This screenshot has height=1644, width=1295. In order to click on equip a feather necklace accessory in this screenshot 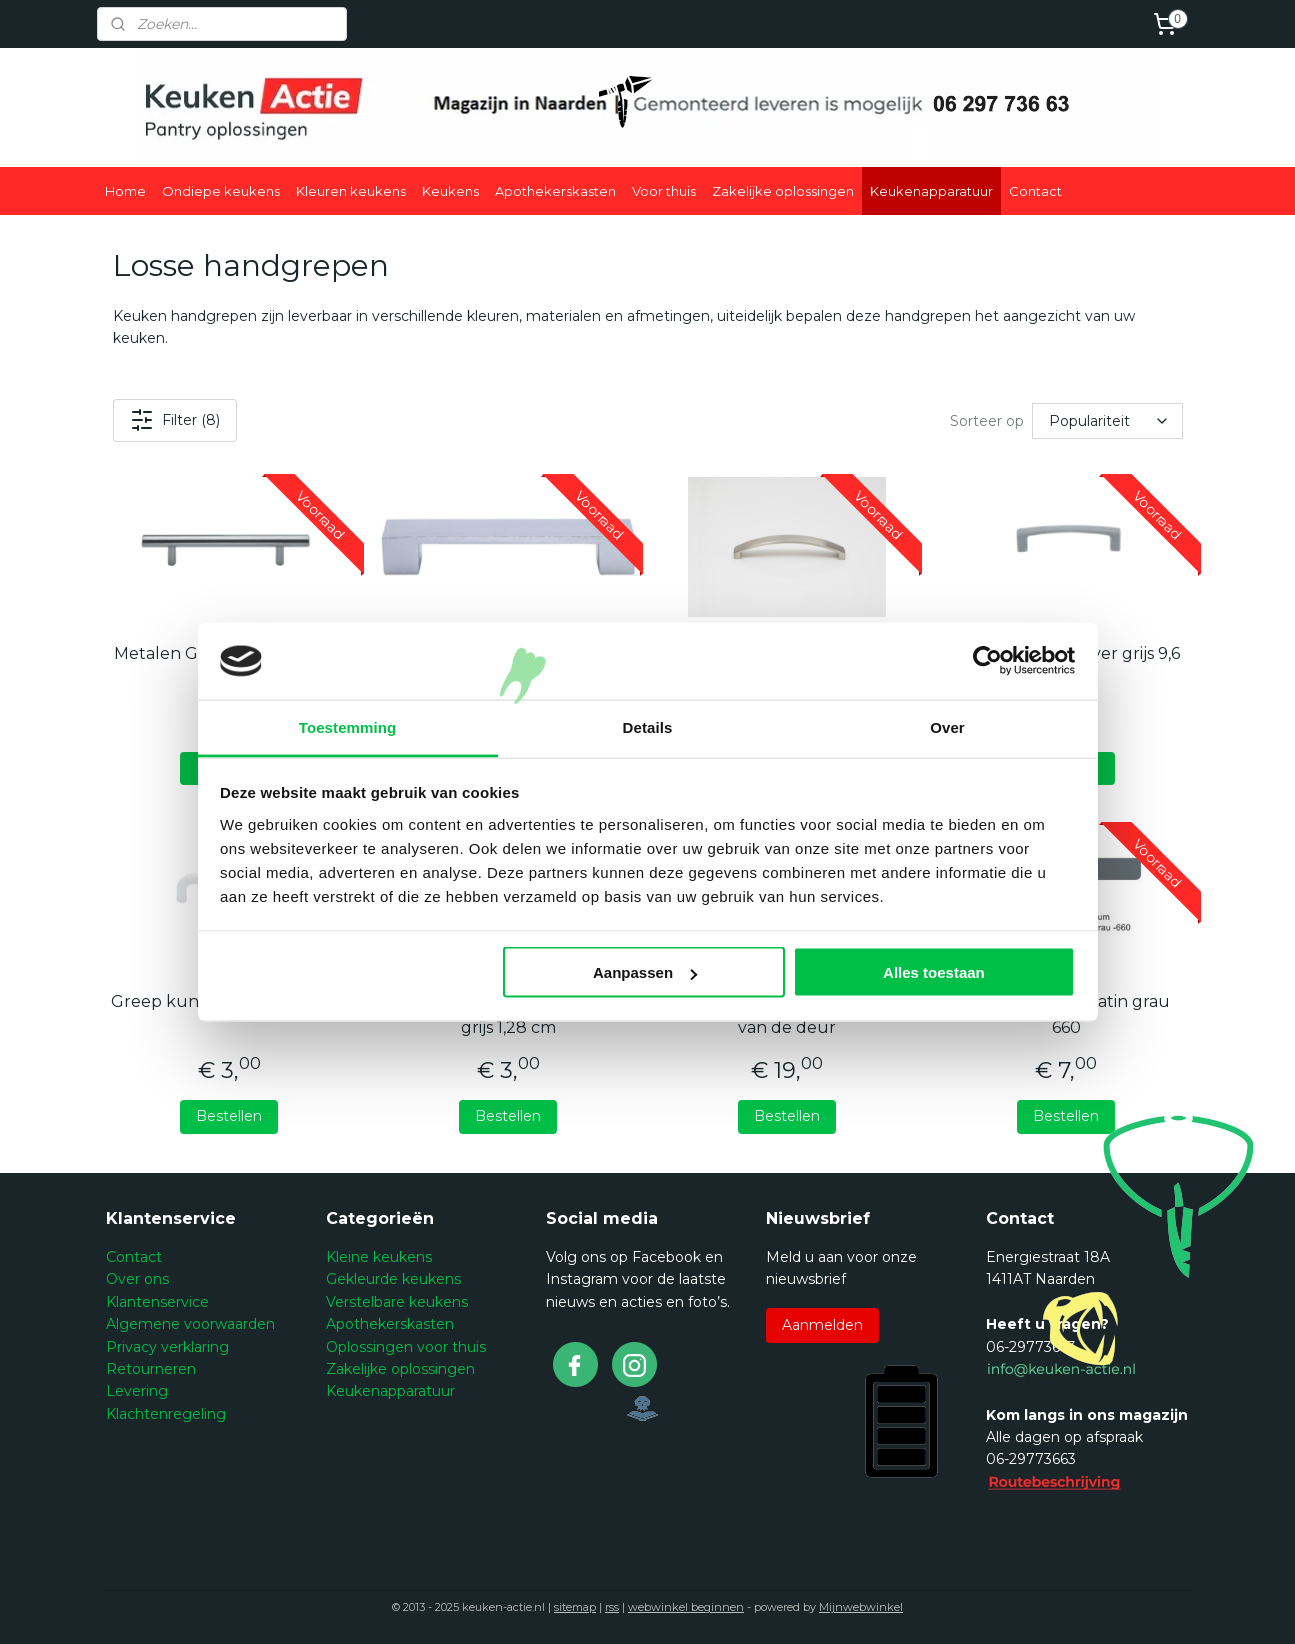, I will do `click(1178, 1195)`.